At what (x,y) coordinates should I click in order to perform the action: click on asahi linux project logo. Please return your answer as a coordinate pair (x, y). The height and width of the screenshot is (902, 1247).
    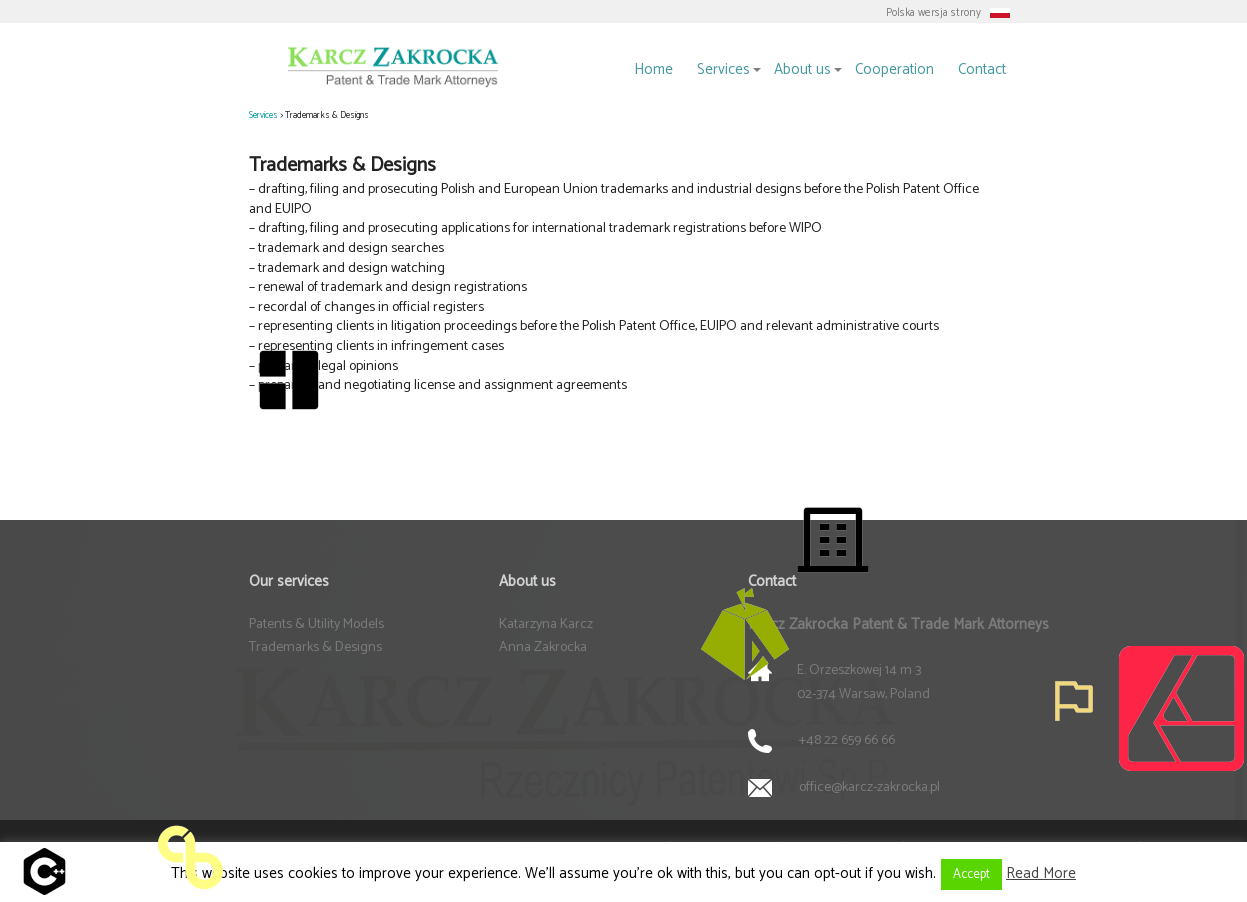
    Looking at the image, I should click on (745, 634).